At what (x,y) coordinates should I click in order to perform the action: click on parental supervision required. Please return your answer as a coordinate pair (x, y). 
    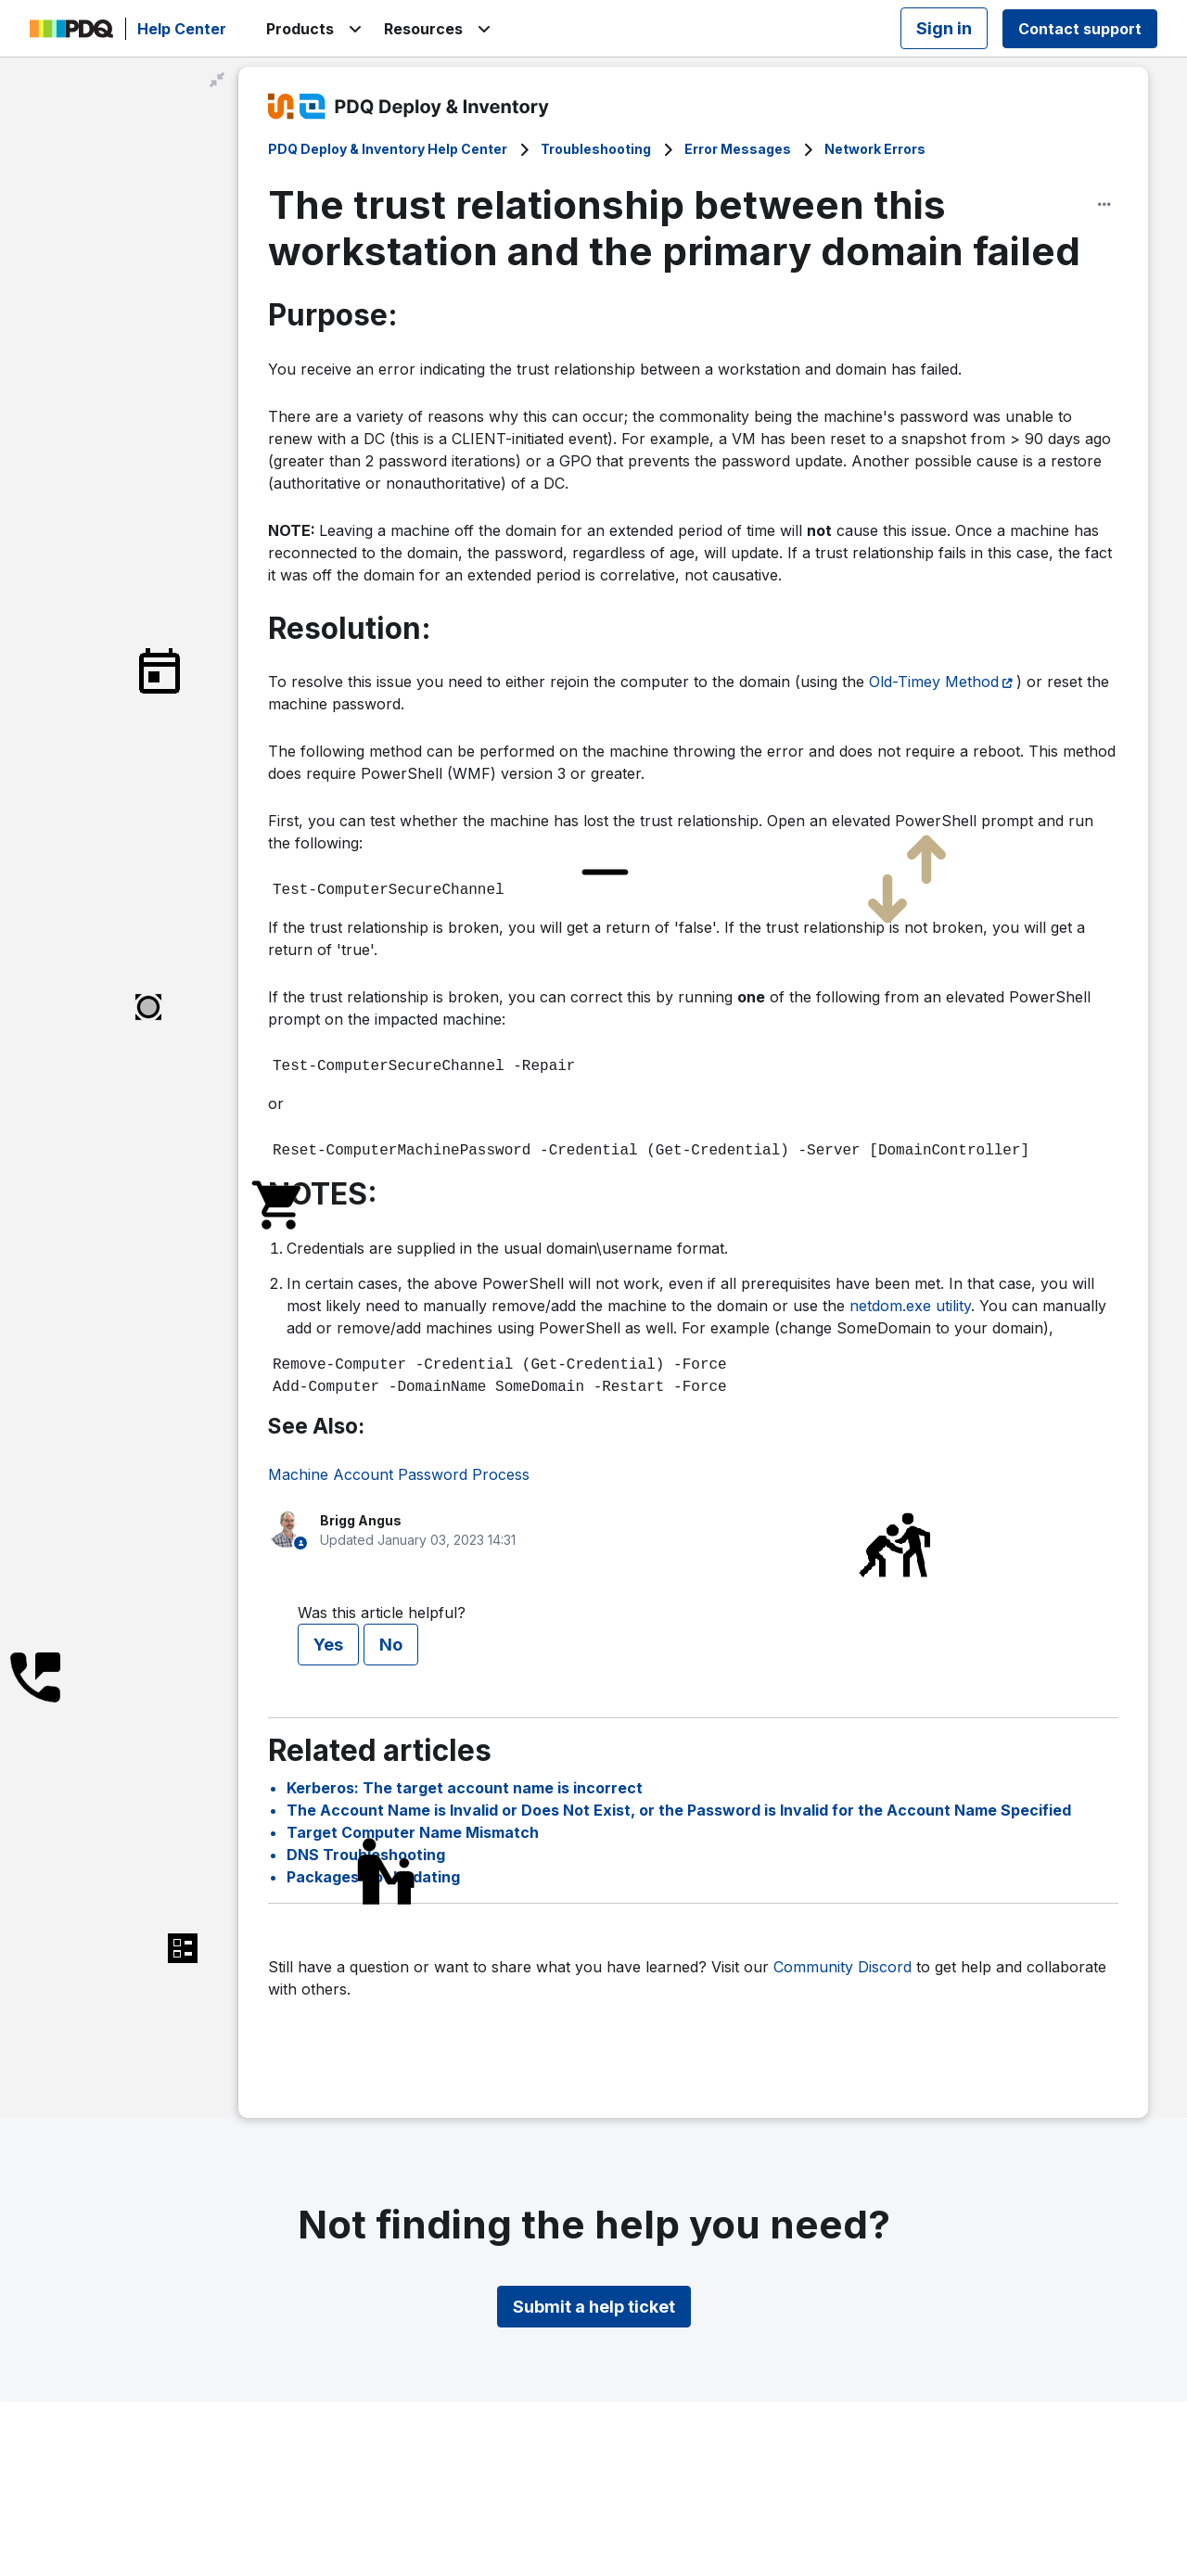
    Looking at the image, I should click on (388, 1871).